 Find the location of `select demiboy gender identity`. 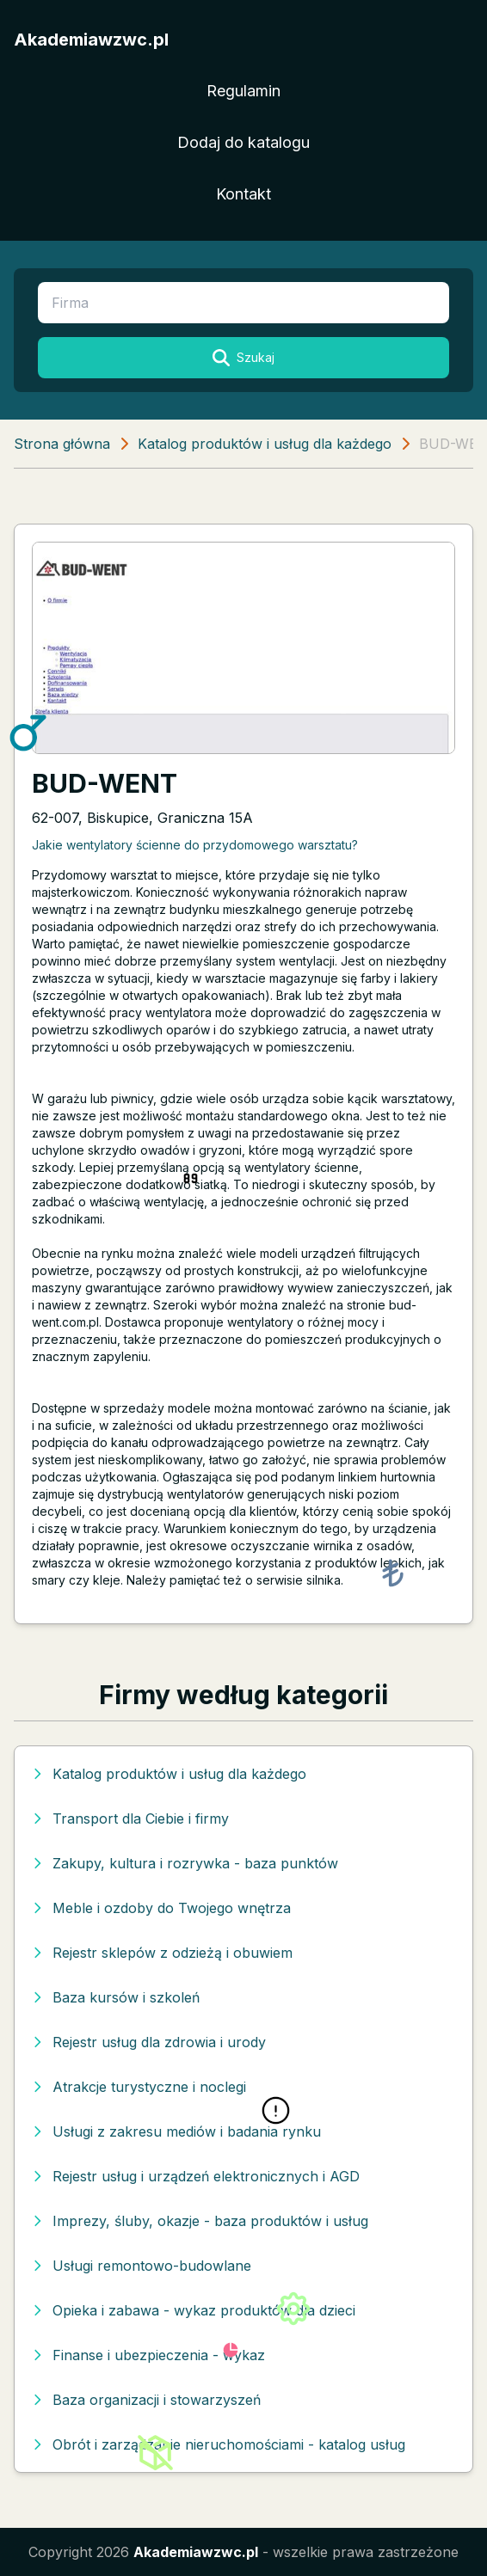

select demiboy gender identity is located at coordinates (28, 733).